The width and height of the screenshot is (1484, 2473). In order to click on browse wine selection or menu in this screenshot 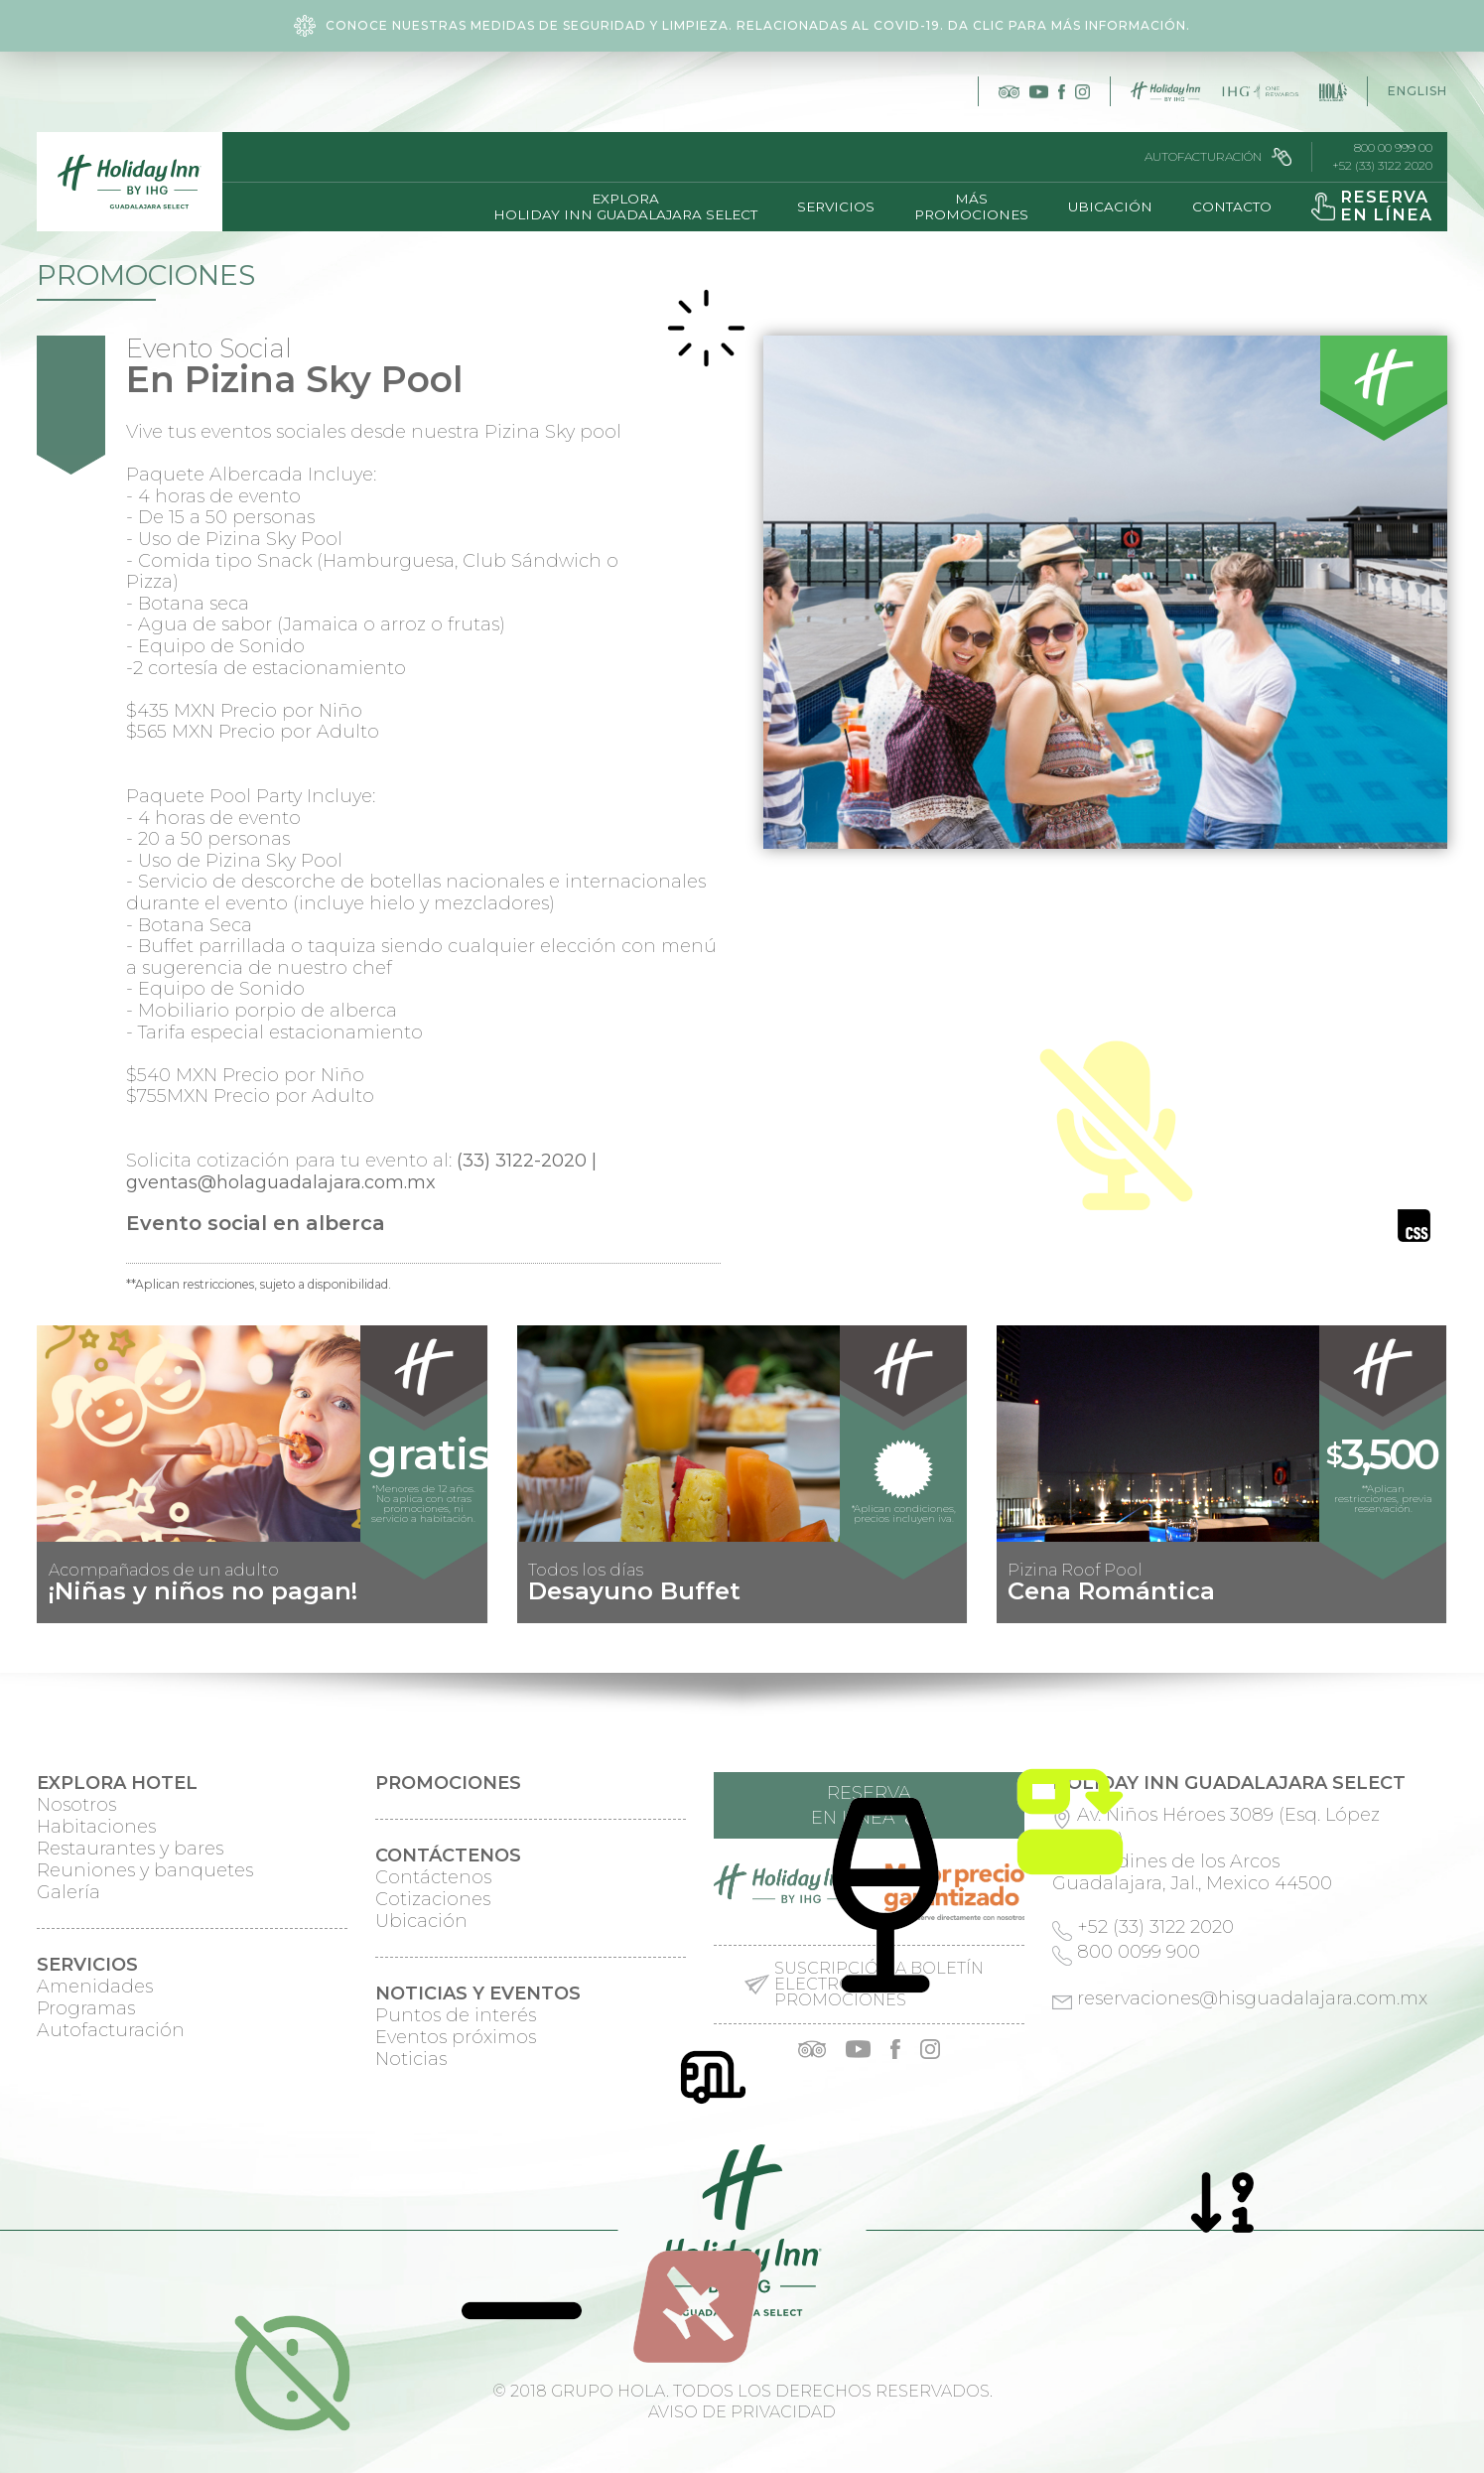, I will do `click(885, 1895)`.